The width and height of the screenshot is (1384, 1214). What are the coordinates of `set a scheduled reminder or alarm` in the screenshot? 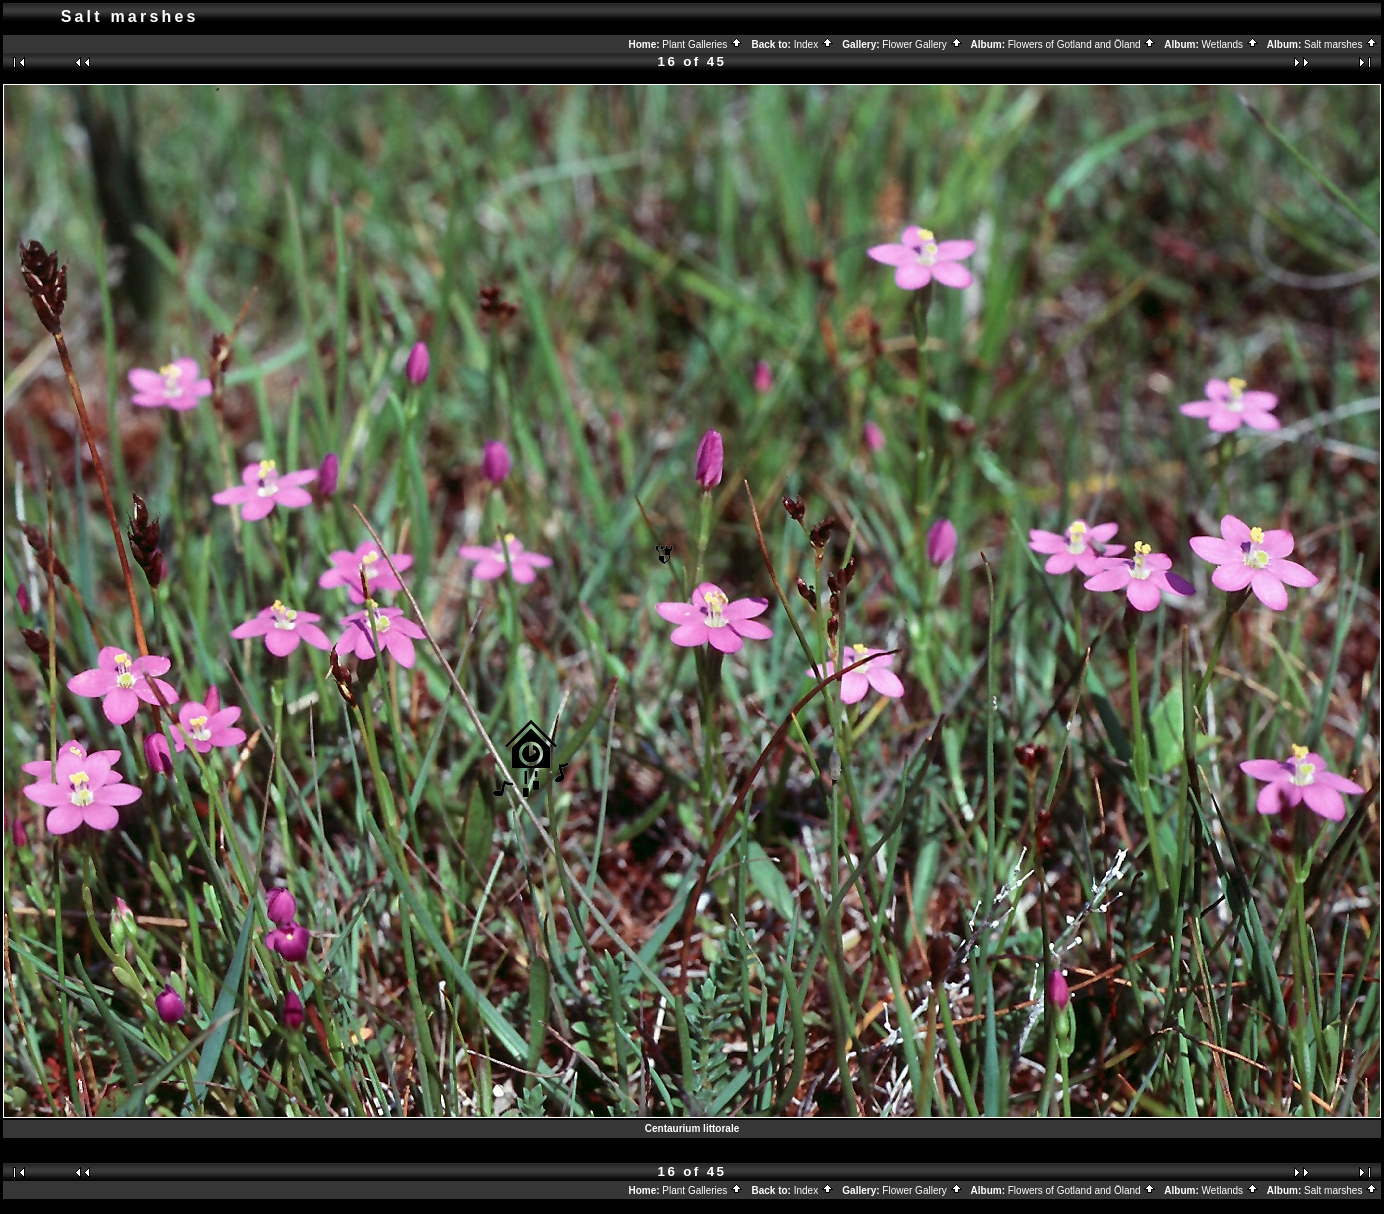 It's located at (531, 759).